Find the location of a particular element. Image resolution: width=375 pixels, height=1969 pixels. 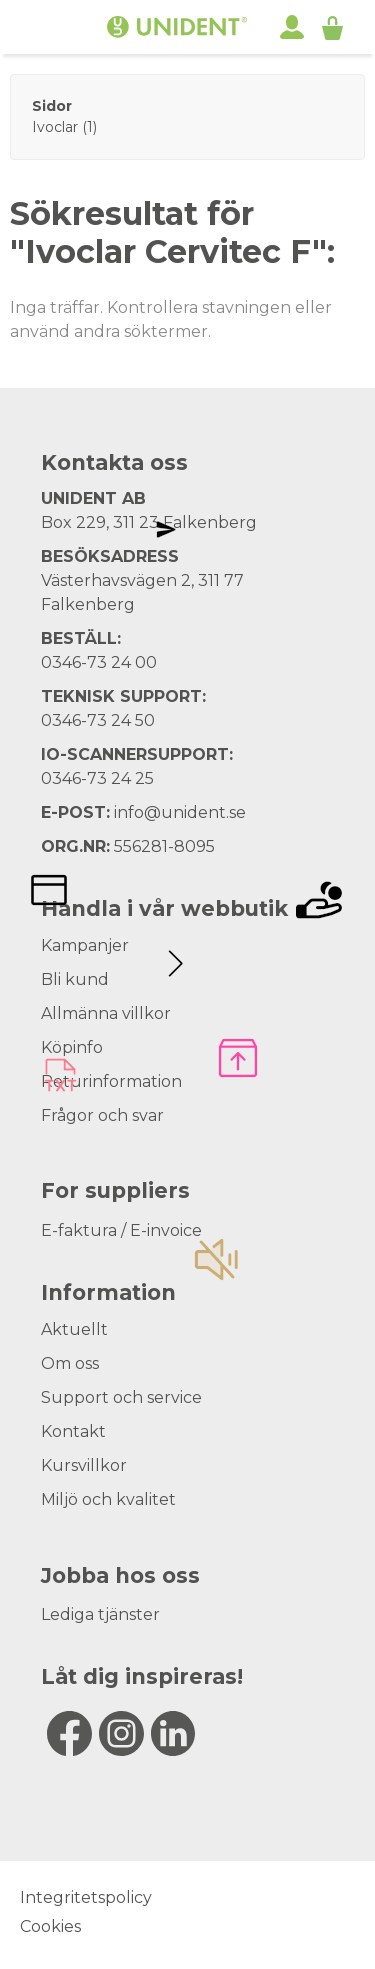

send a message or submit content is located at coordinates (166, 529).